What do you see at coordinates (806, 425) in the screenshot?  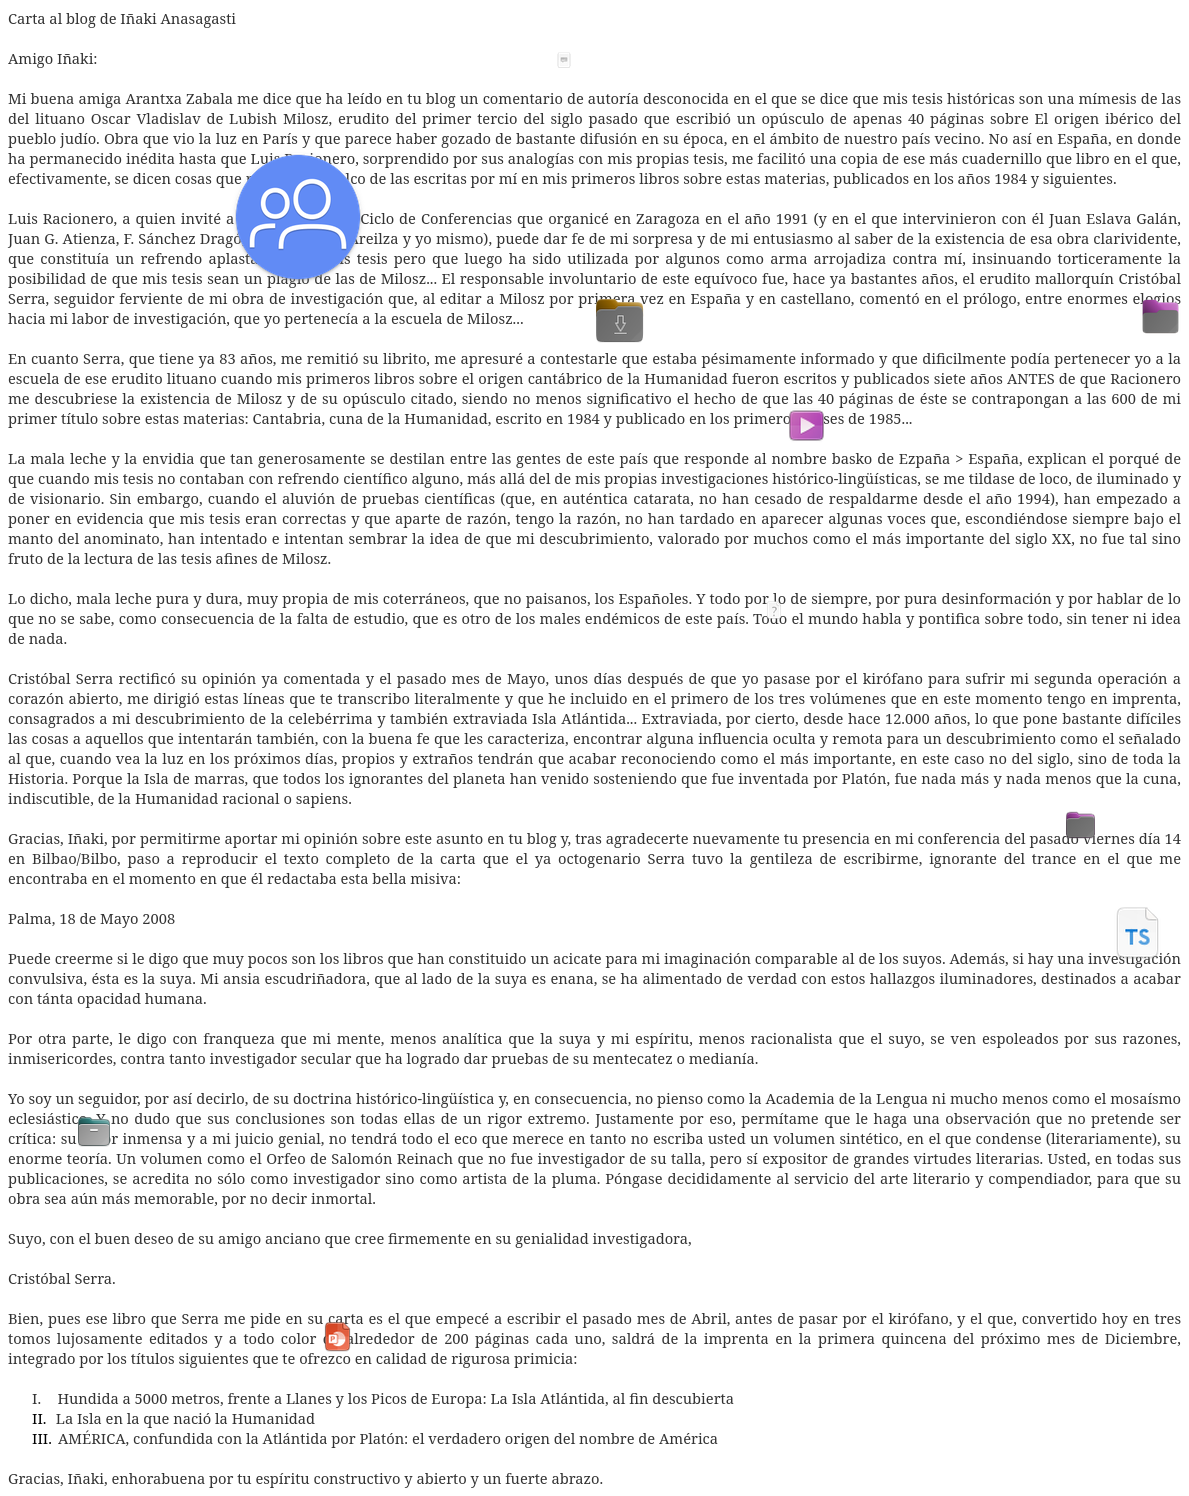 I see `open celluloid media player` at bounding box center [806, 425].